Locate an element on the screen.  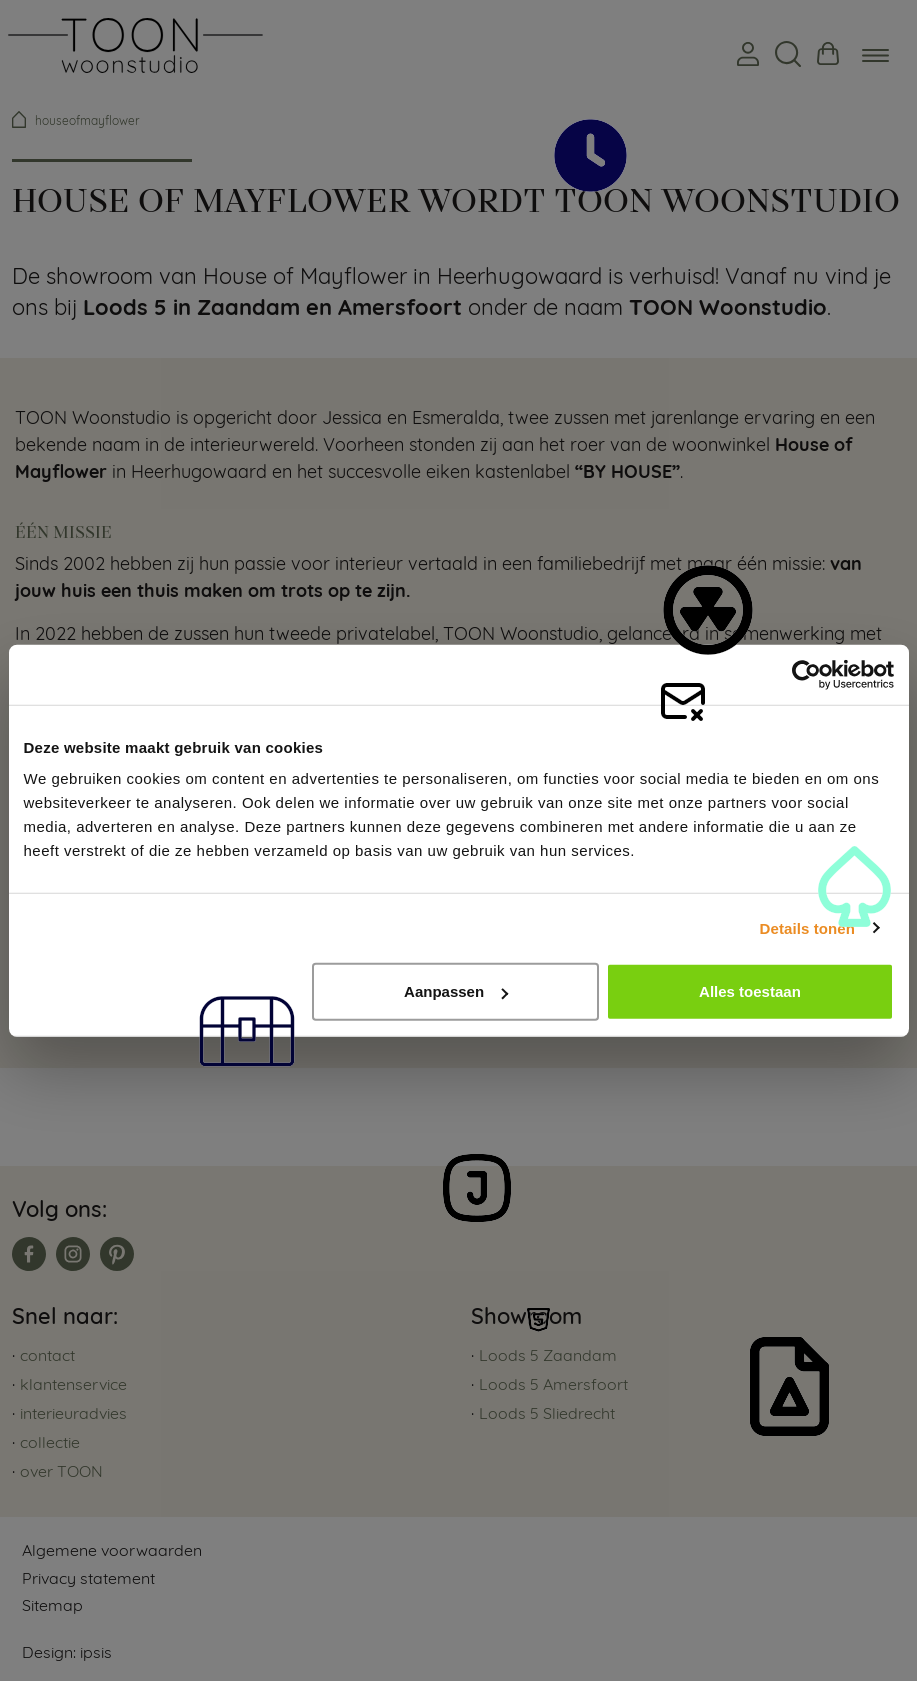
access your rewards or collected items is located at coordinates (247, 1033).